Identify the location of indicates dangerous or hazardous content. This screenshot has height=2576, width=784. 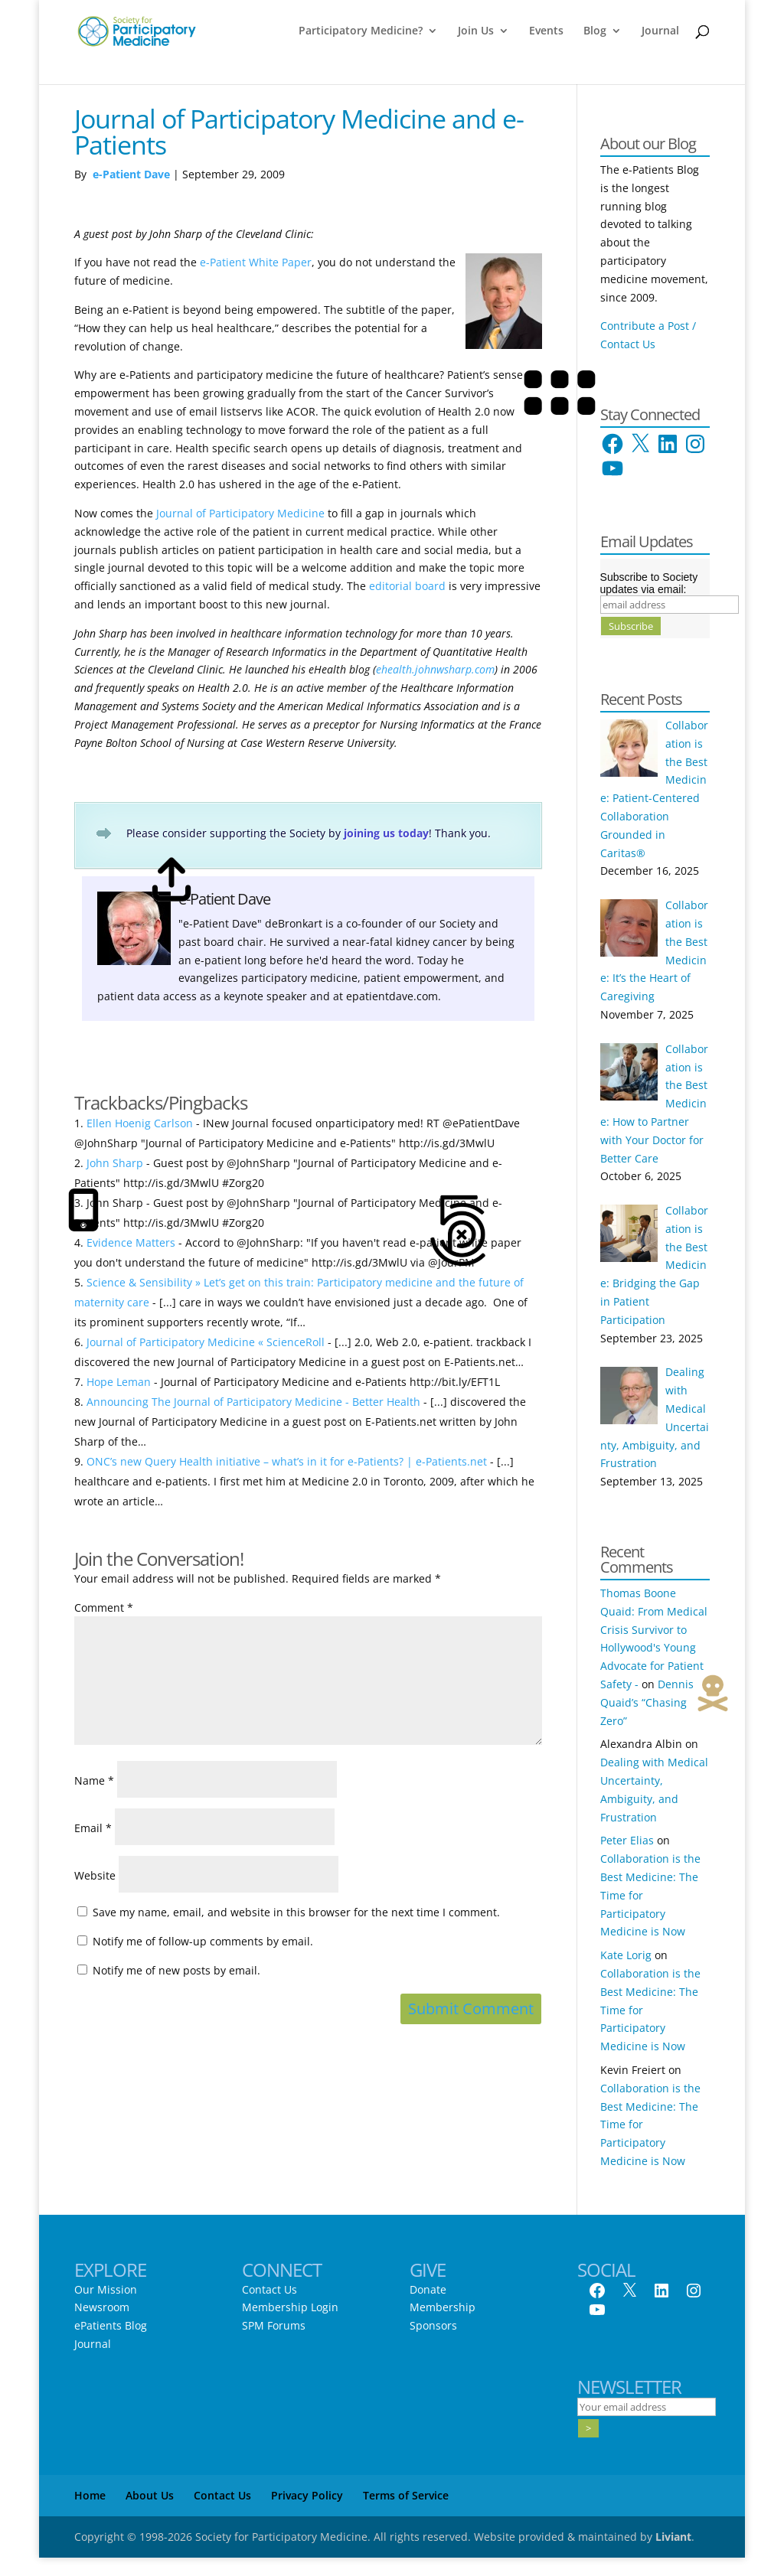
(713, 1692).